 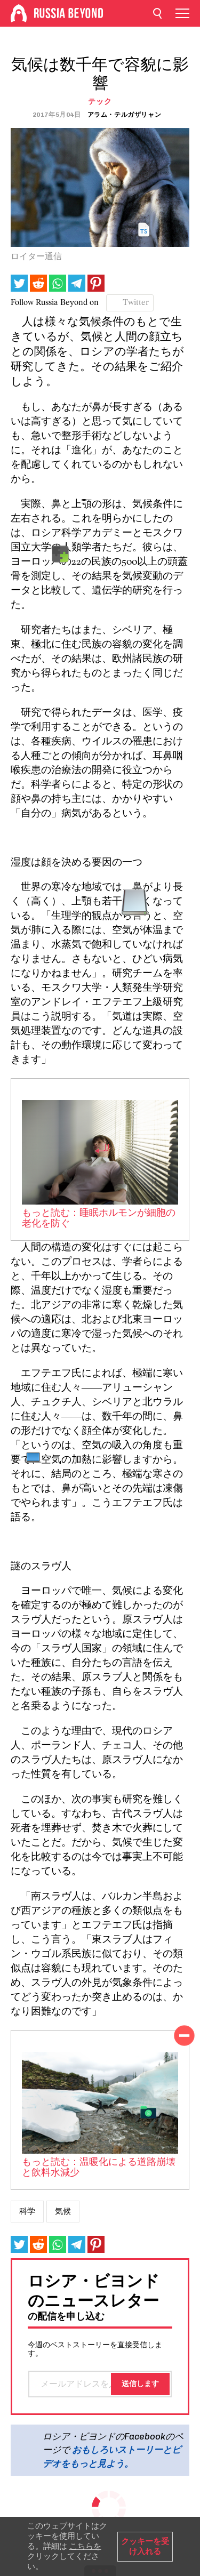 What do you see at coordinates (33, 1456) in the screenshot?
I see `represents this device in system settings or finder` at bounding box center [33, 1456].